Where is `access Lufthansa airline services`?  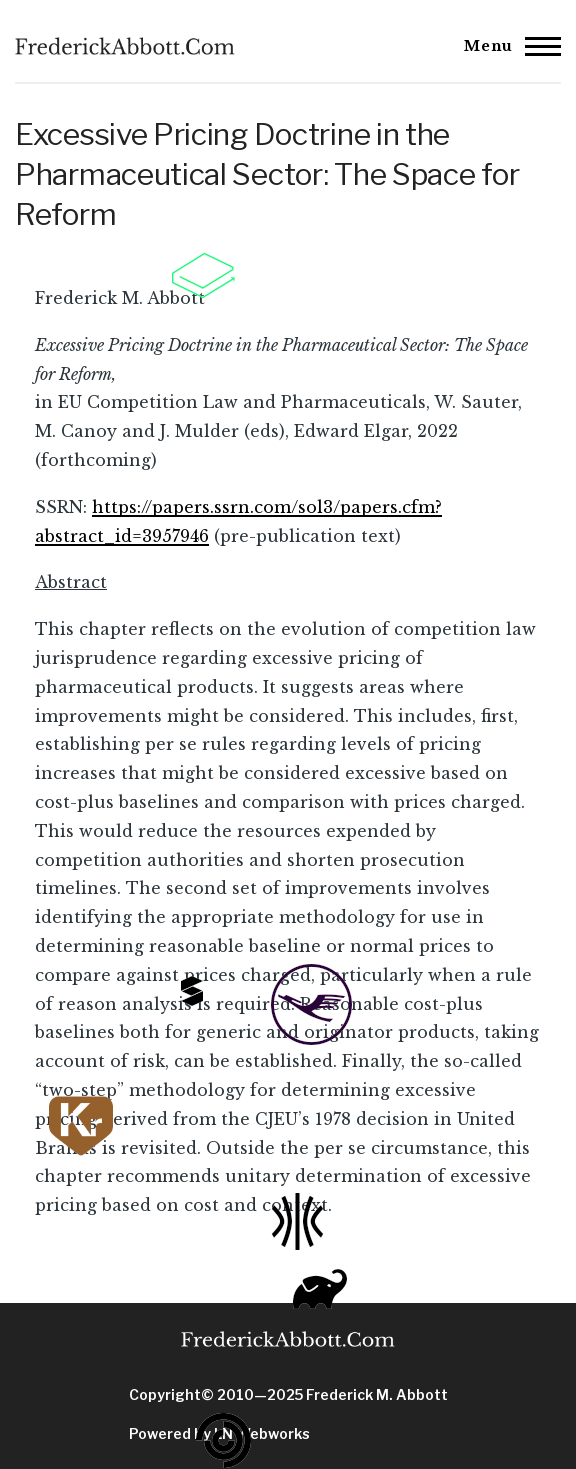
access Lufthansa airline services is located at coordinates (311, 1004).